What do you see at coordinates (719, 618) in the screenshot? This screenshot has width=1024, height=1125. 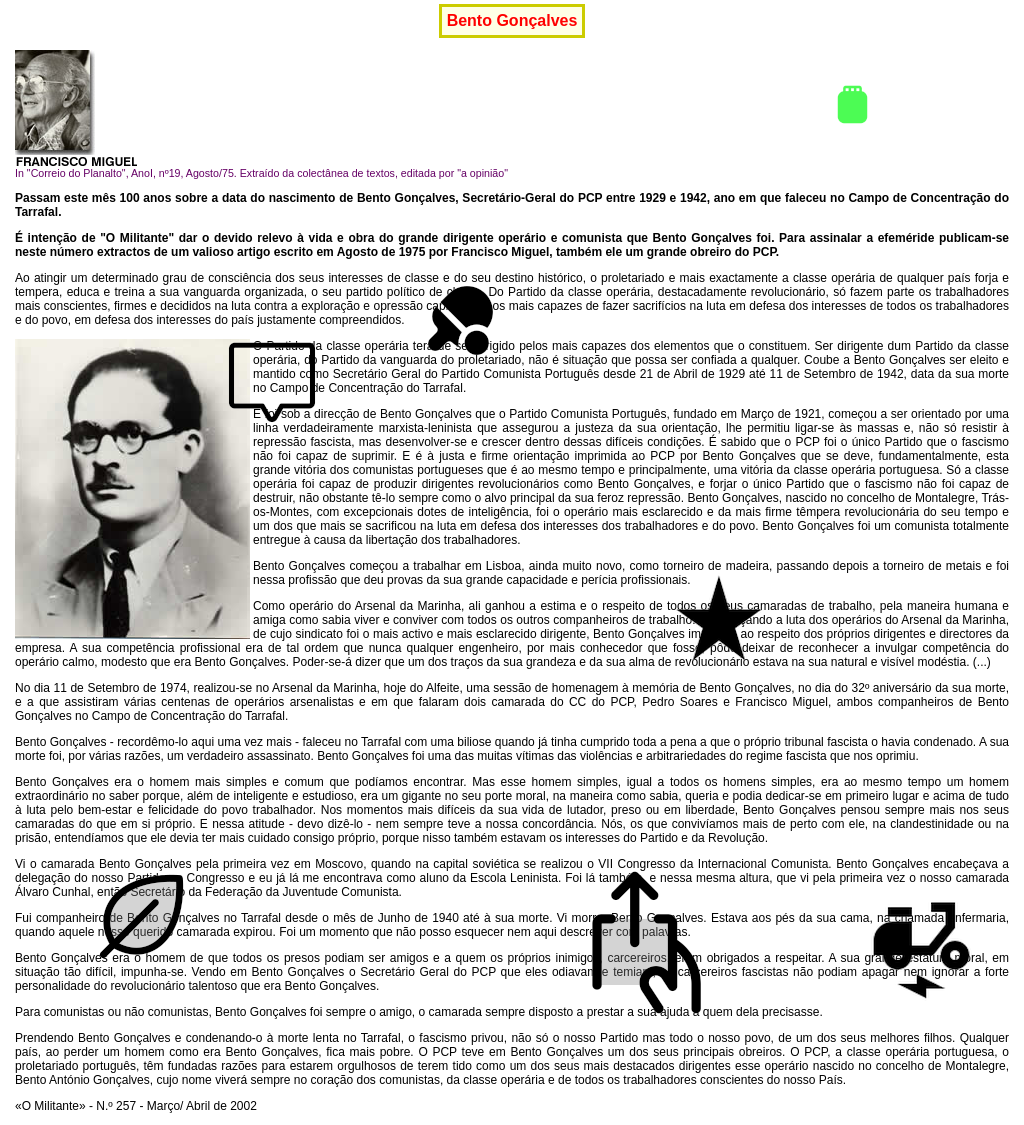 I see `rate or review an item` at bounding box center [719, 618].